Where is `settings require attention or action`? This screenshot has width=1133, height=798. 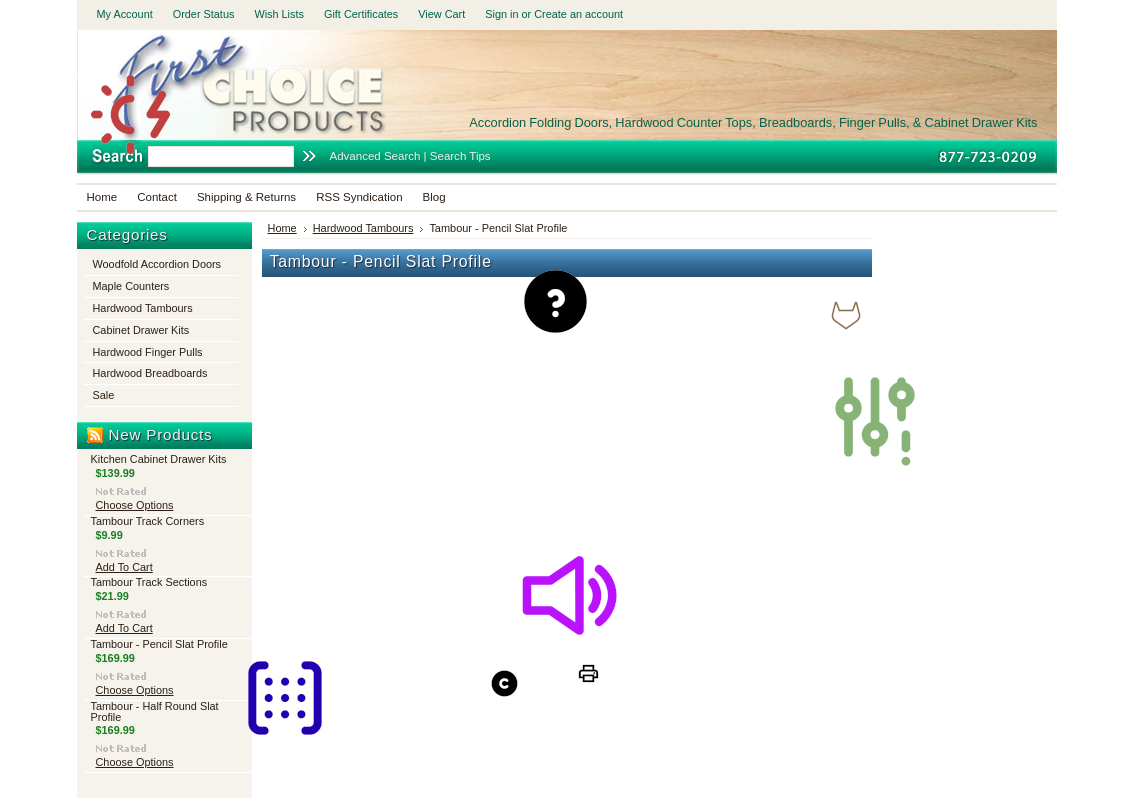
settings require attention or action is located at coordinates (875, 417).